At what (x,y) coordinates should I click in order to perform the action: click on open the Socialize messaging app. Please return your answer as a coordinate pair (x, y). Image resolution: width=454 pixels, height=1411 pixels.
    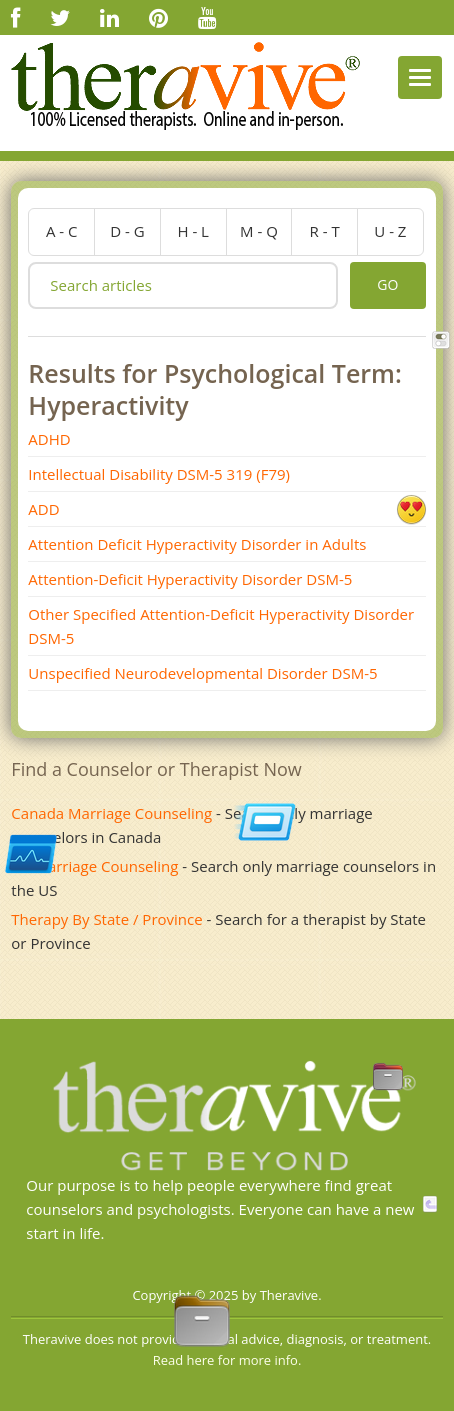
    Looking at the image, I should click on (411, 509).